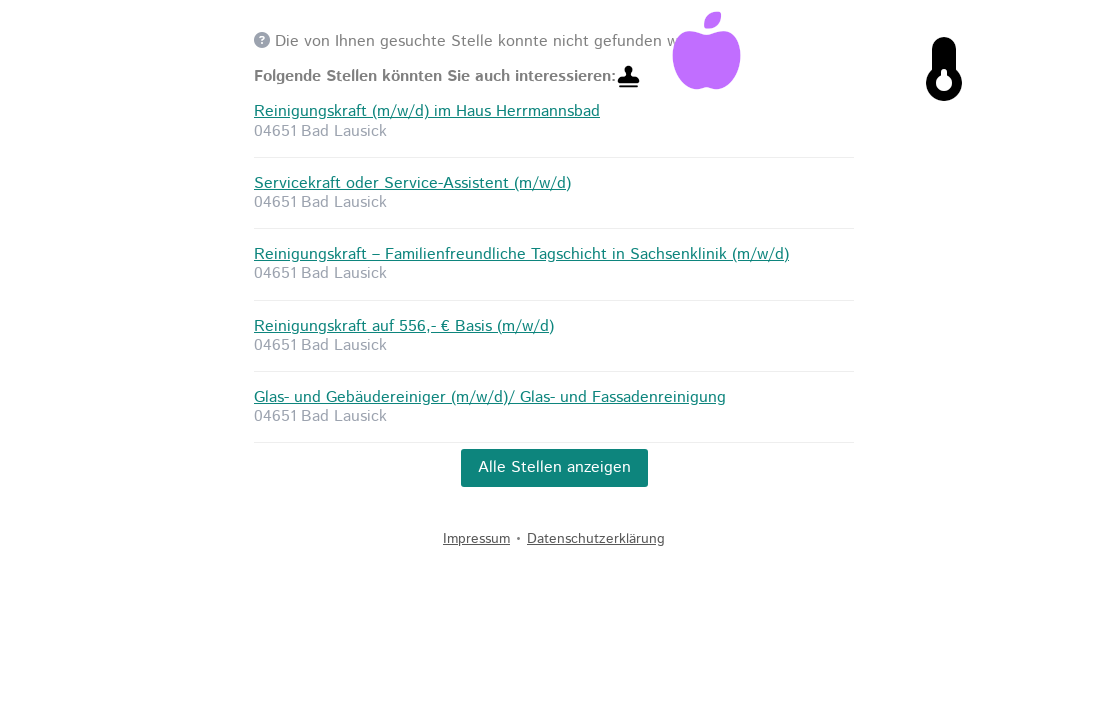 This screenshot has height=720, width=1108. I want to click on apply a stamp or seal to a document, so click(628, 76).